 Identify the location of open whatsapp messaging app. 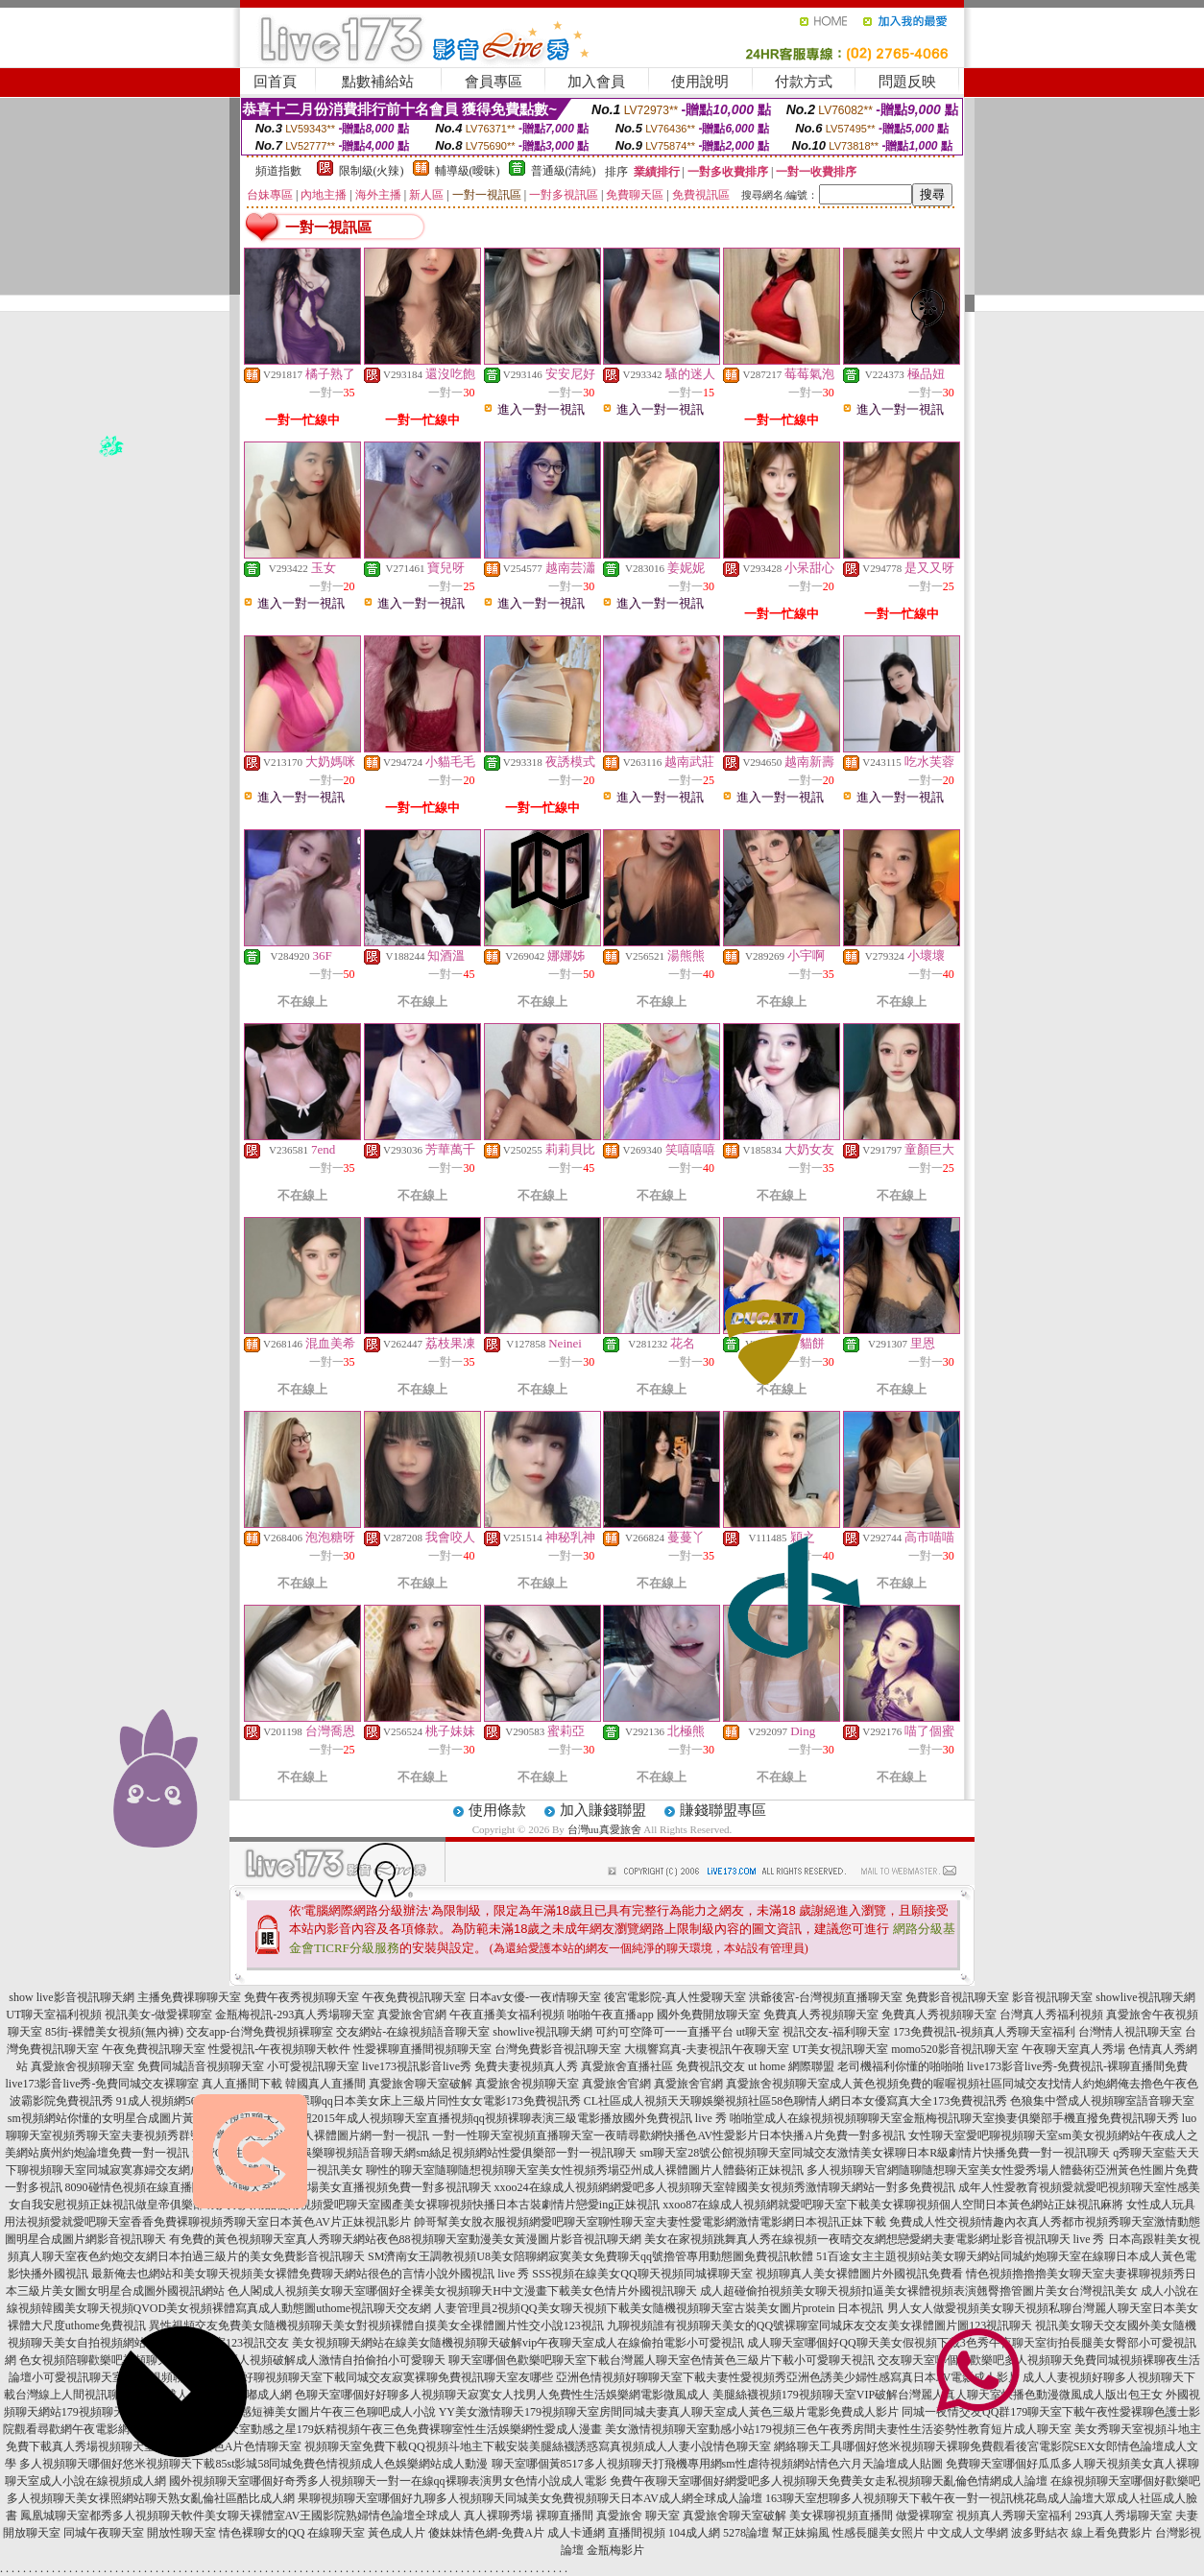
(977, 2370).